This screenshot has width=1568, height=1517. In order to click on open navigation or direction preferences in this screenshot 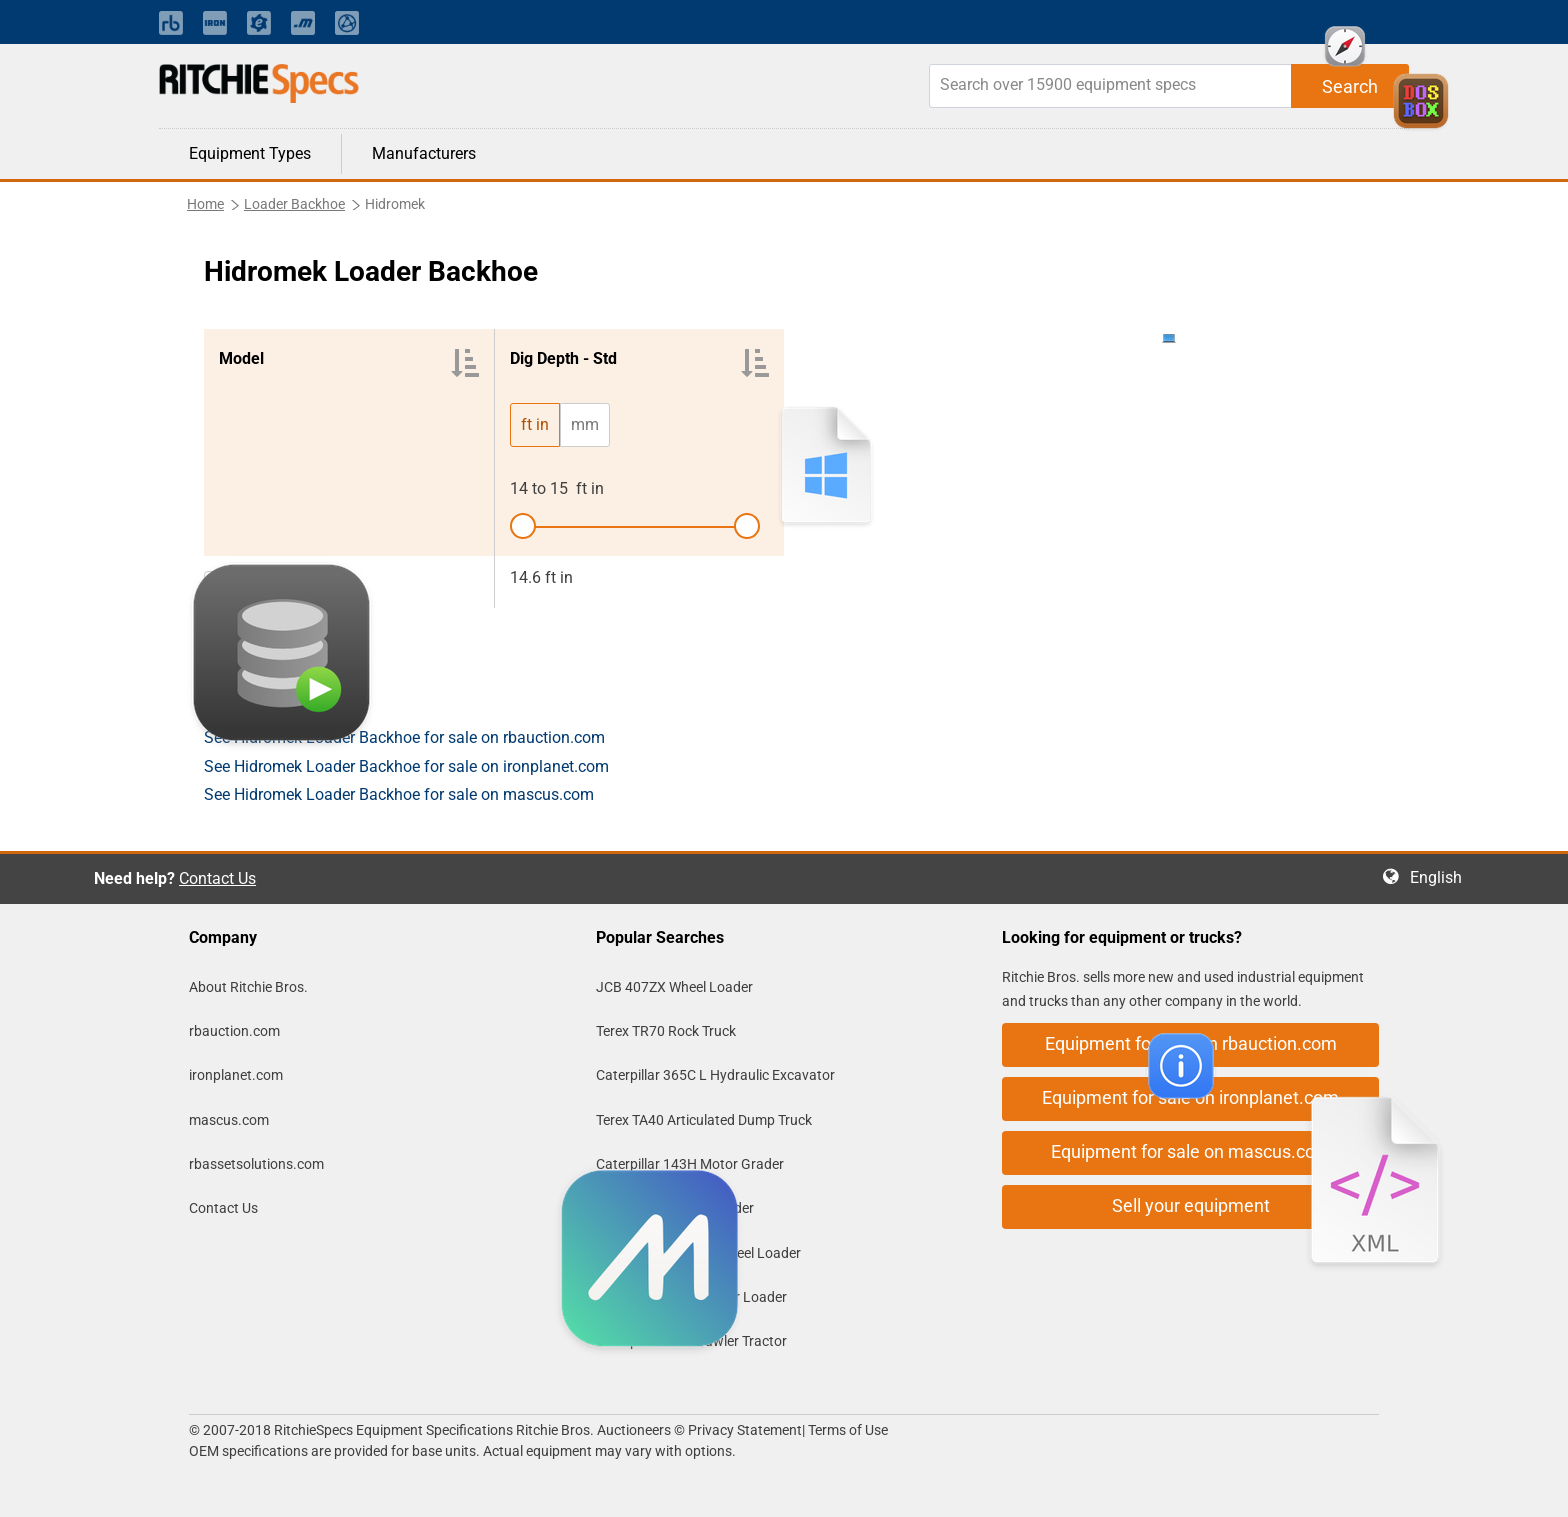, I will do `click(1345, 47)`.